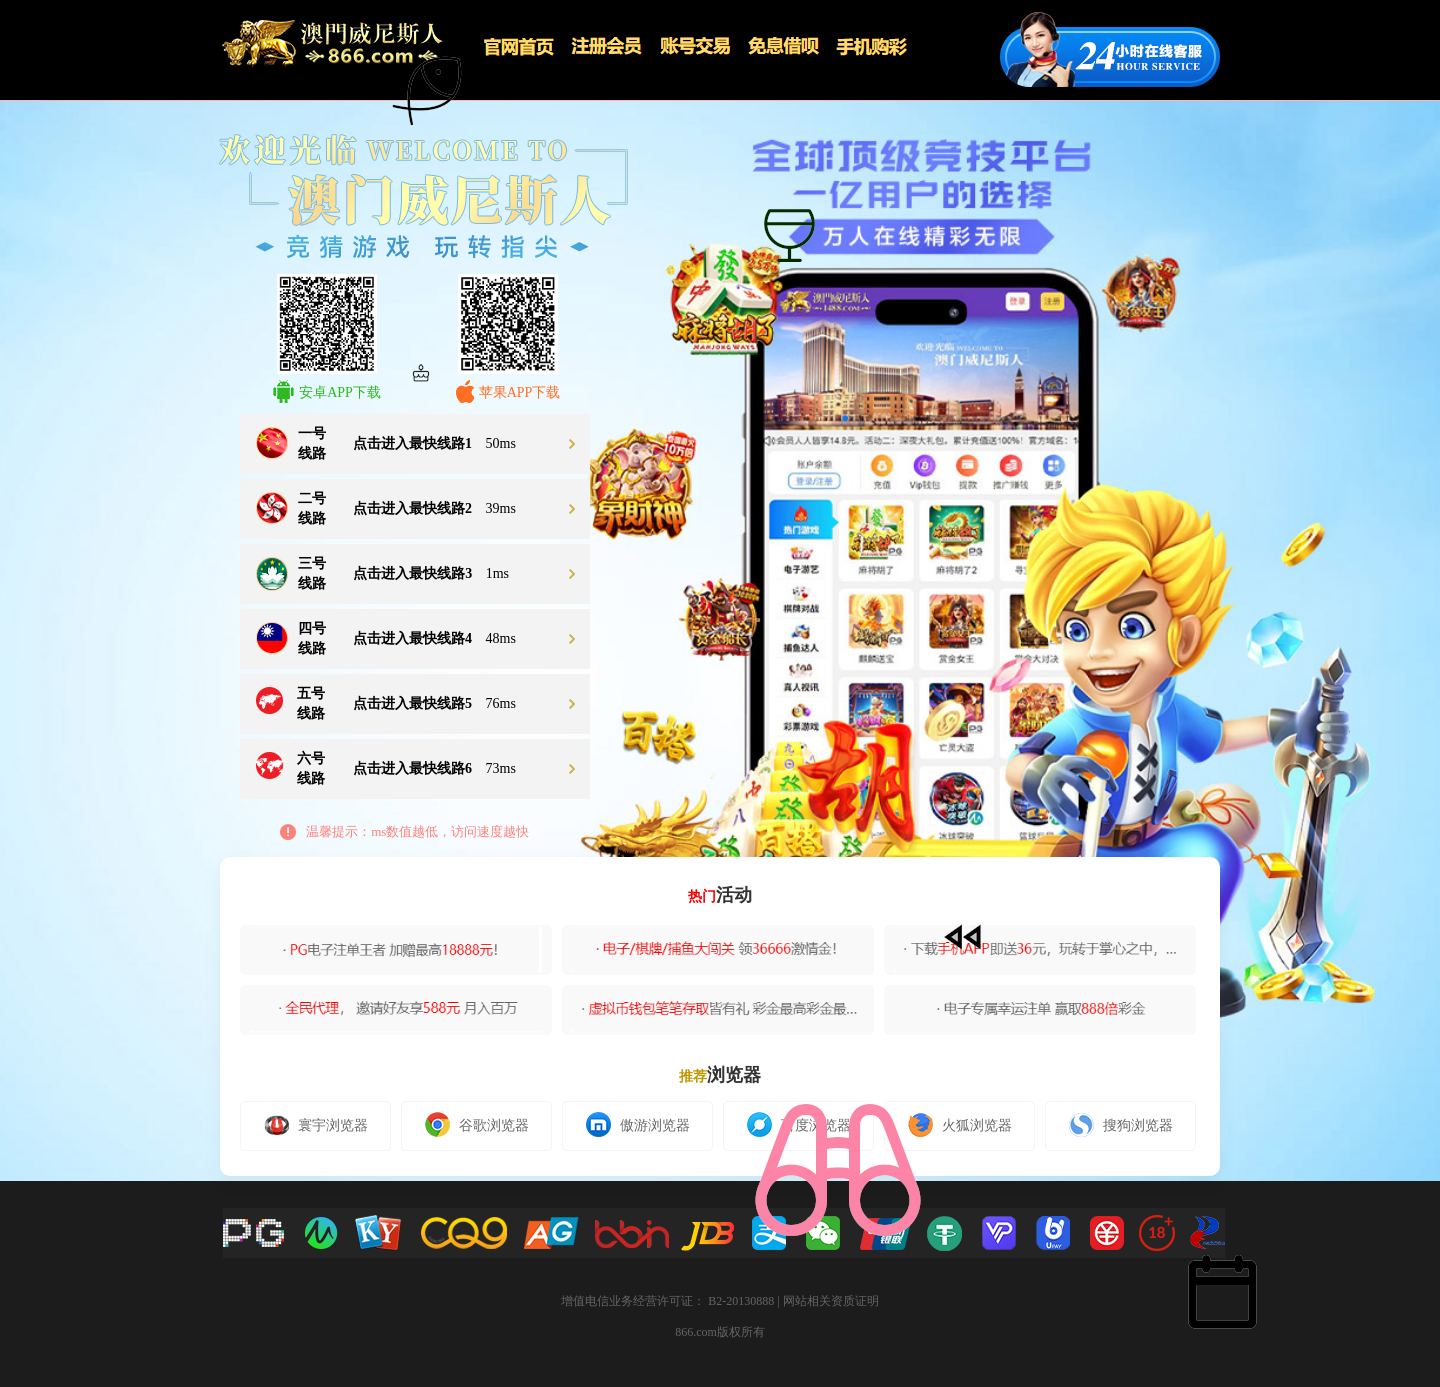  Describe the element at coordinates (1222, 1294) in the screenshot. I see `open calendar view` at that location.